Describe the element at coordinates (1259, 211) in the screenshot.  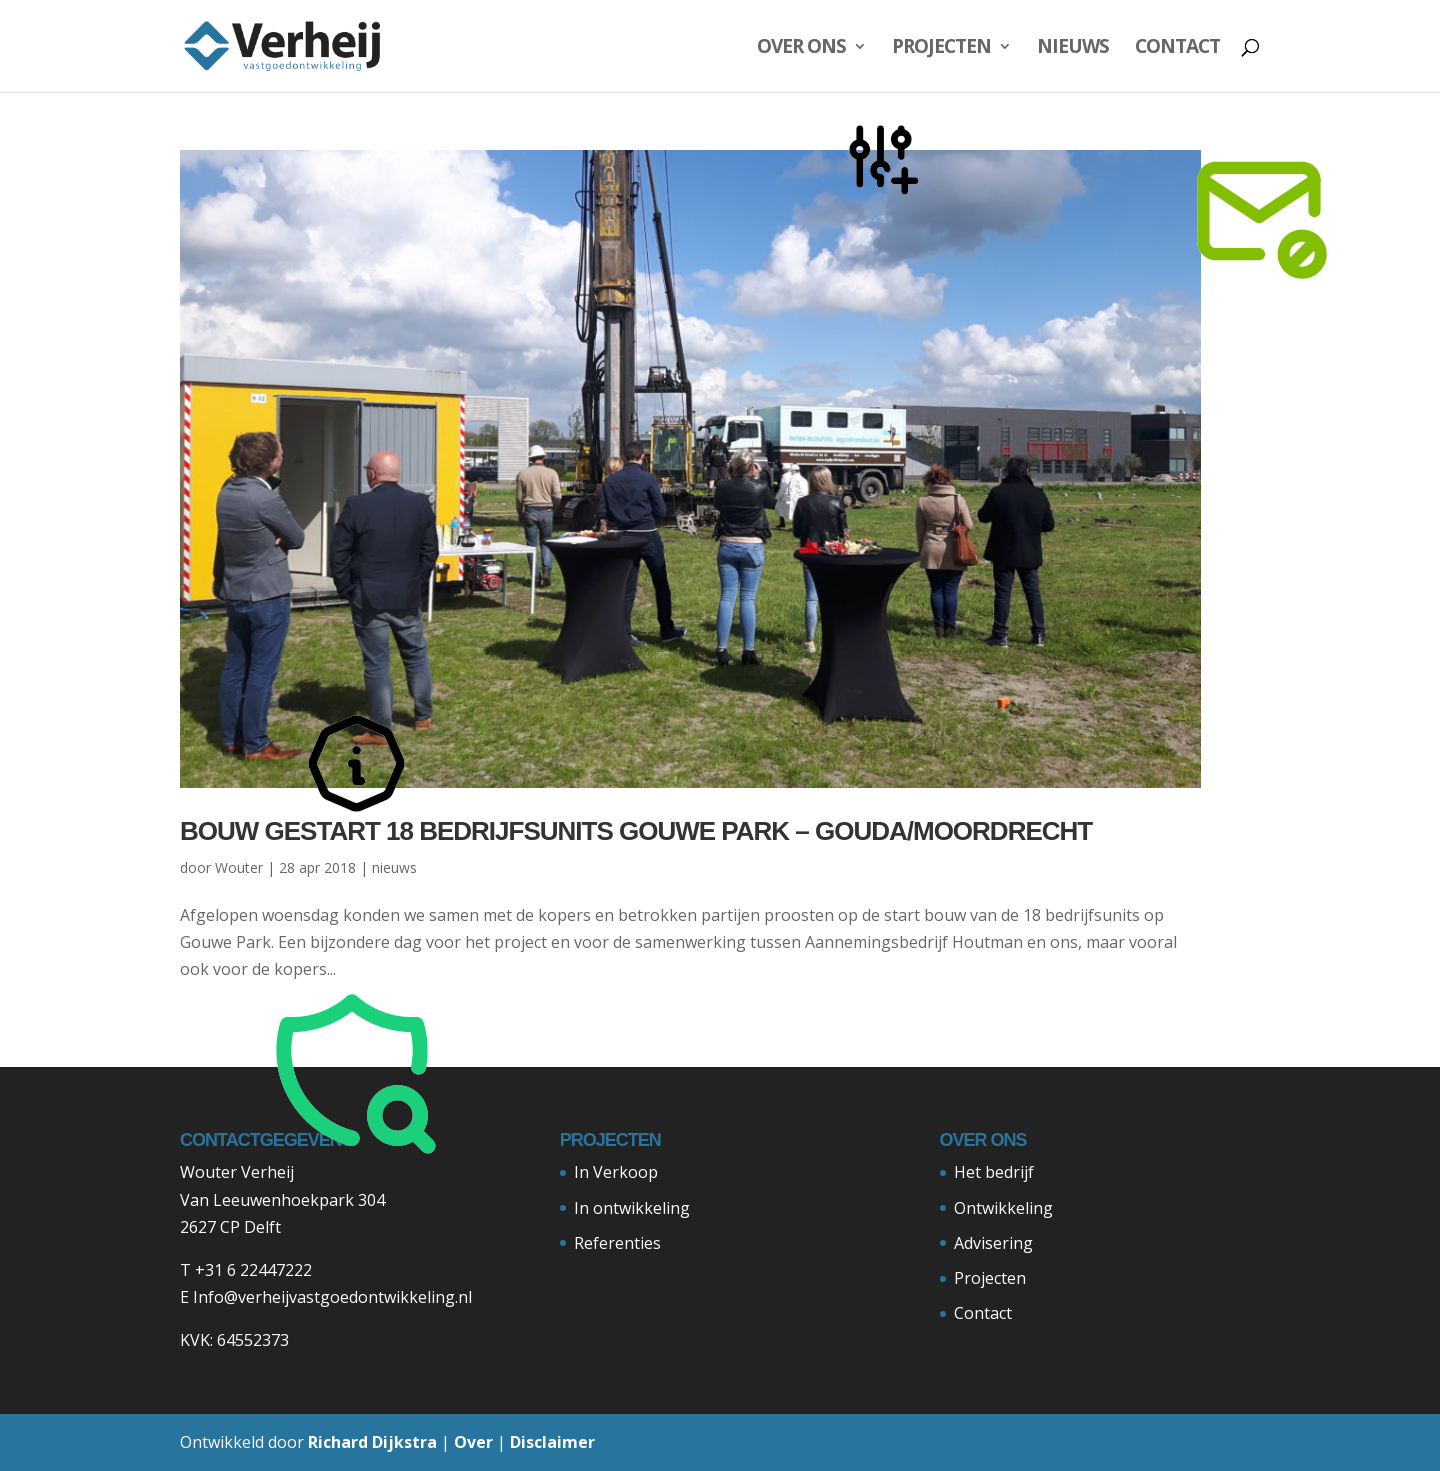
I see `cancel or unsend an email` at that location.